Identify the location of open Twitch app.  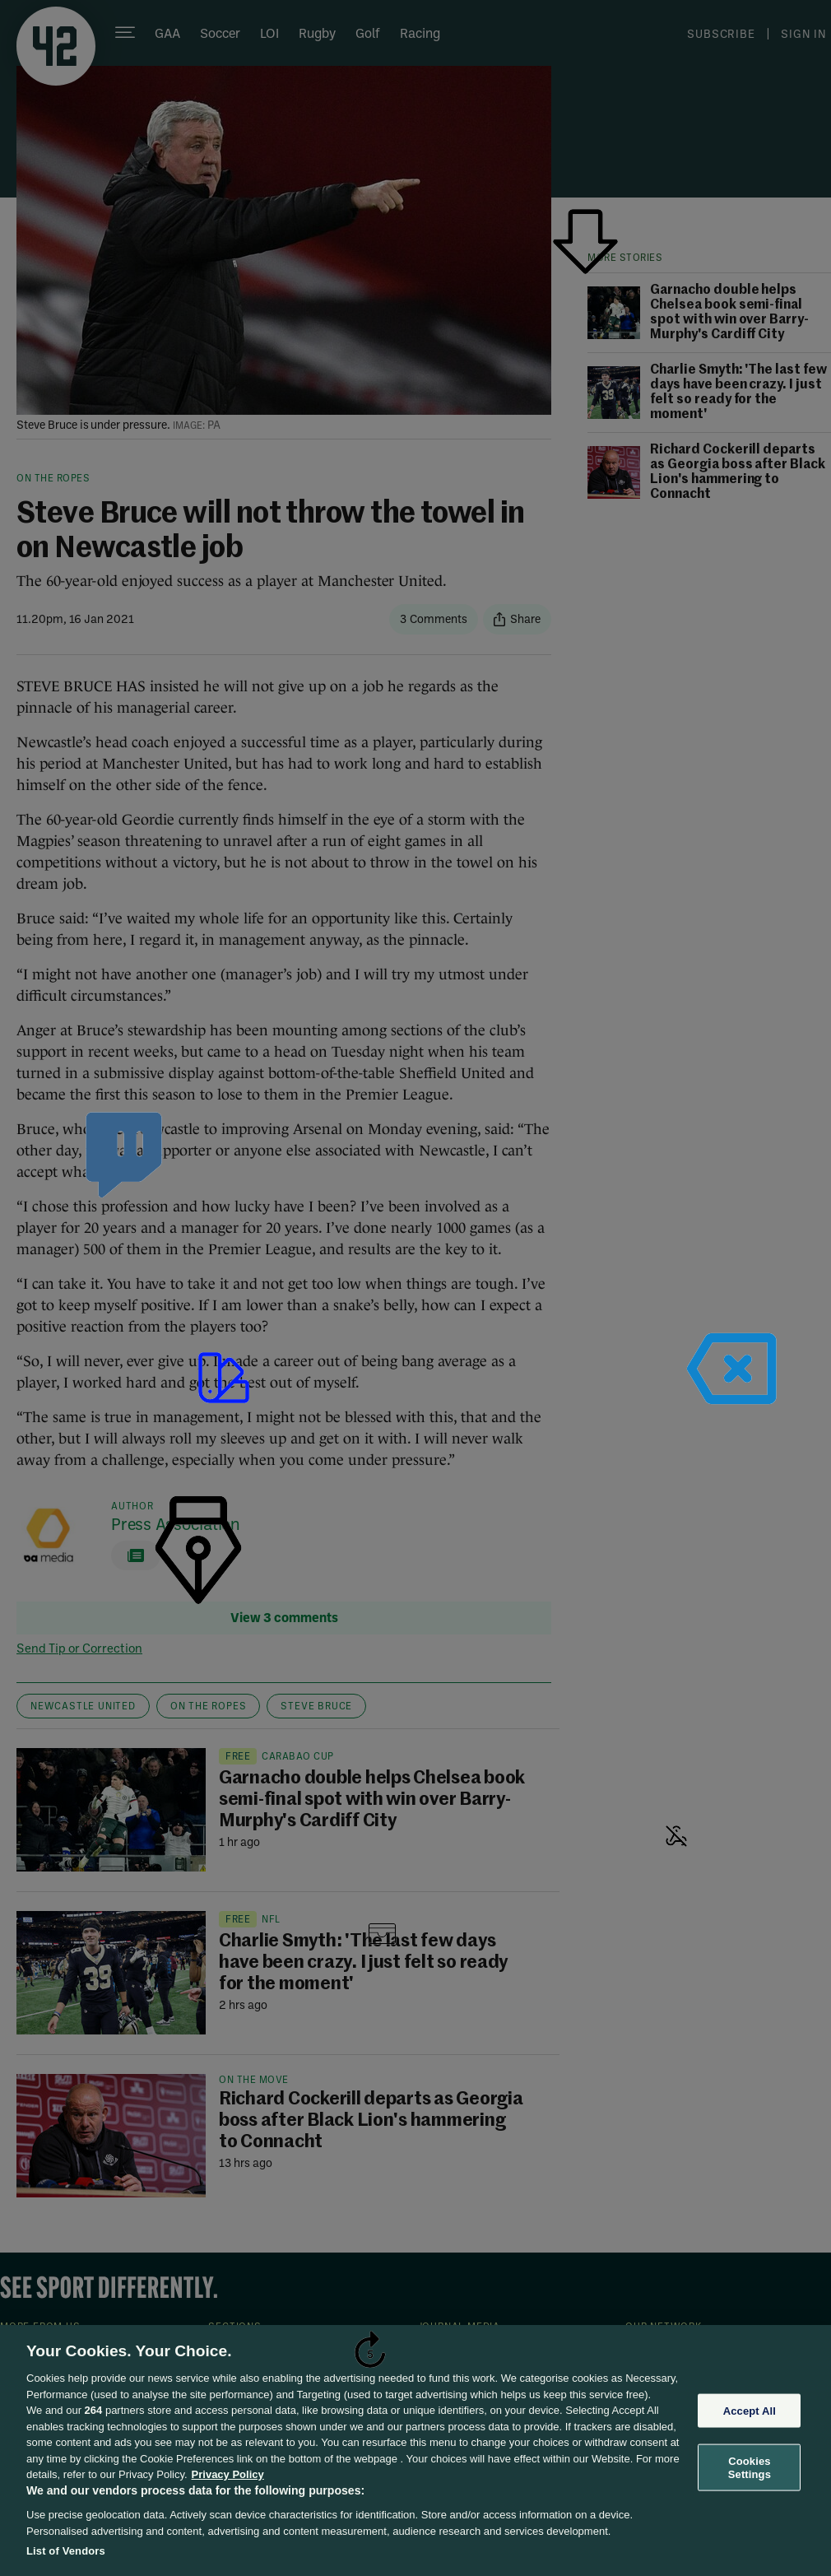
(123, 1150).